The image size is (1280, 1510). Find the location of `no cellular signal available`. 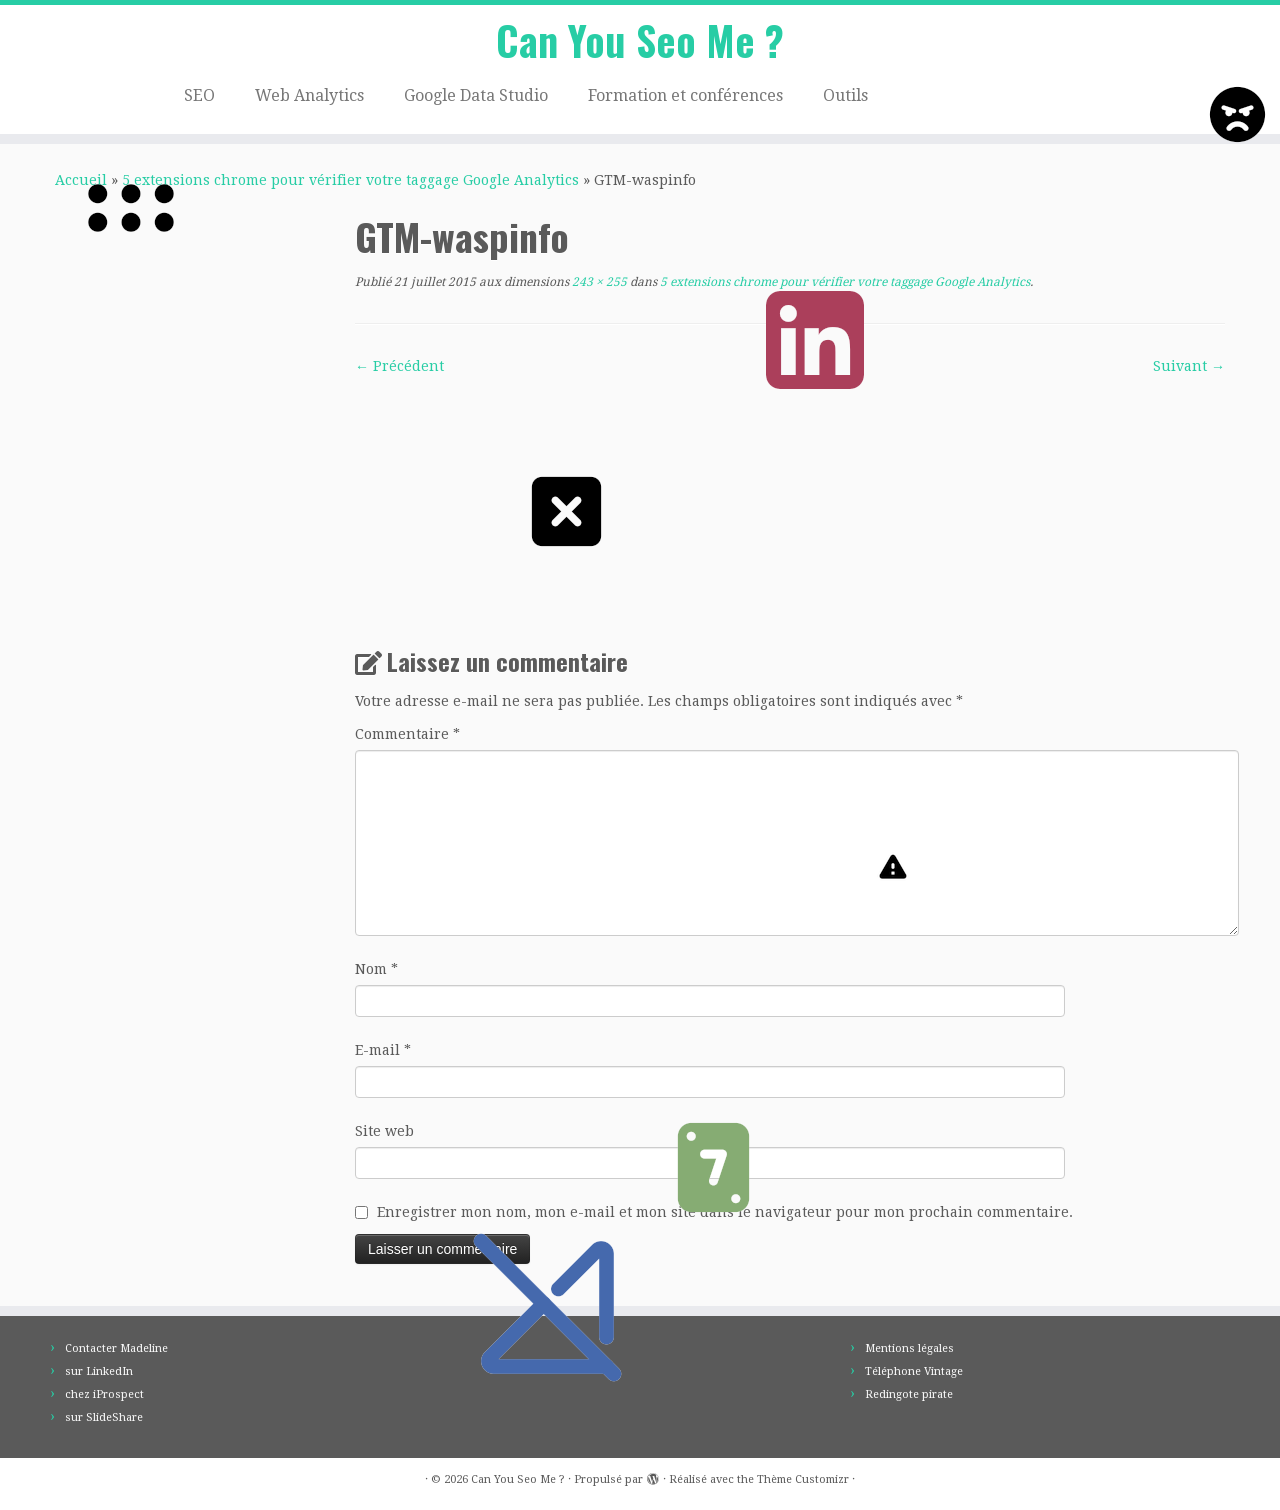

no cellular signal available is located at coordinates (547, 1307).